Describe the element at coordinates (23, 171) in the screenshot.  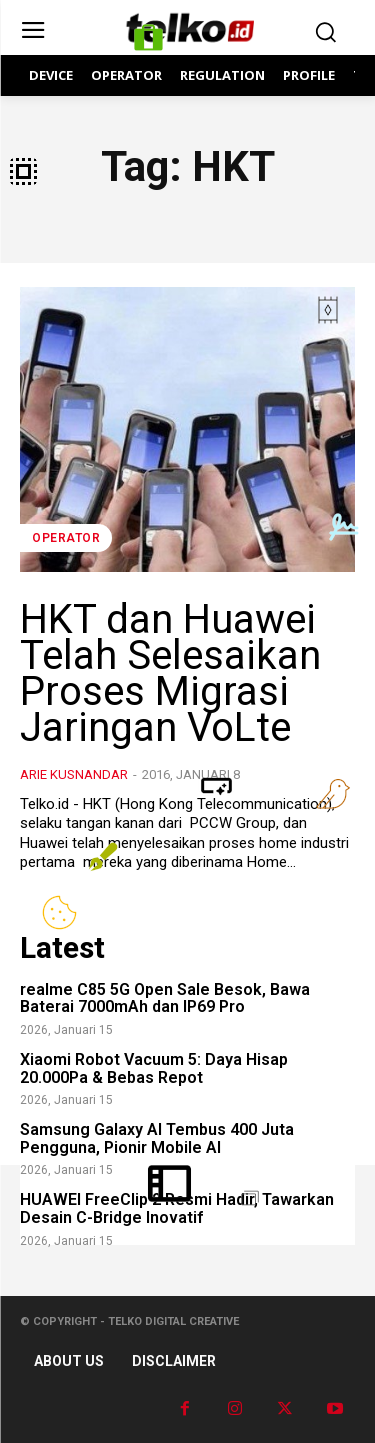
I see `select all items in a list or grid` at that location.